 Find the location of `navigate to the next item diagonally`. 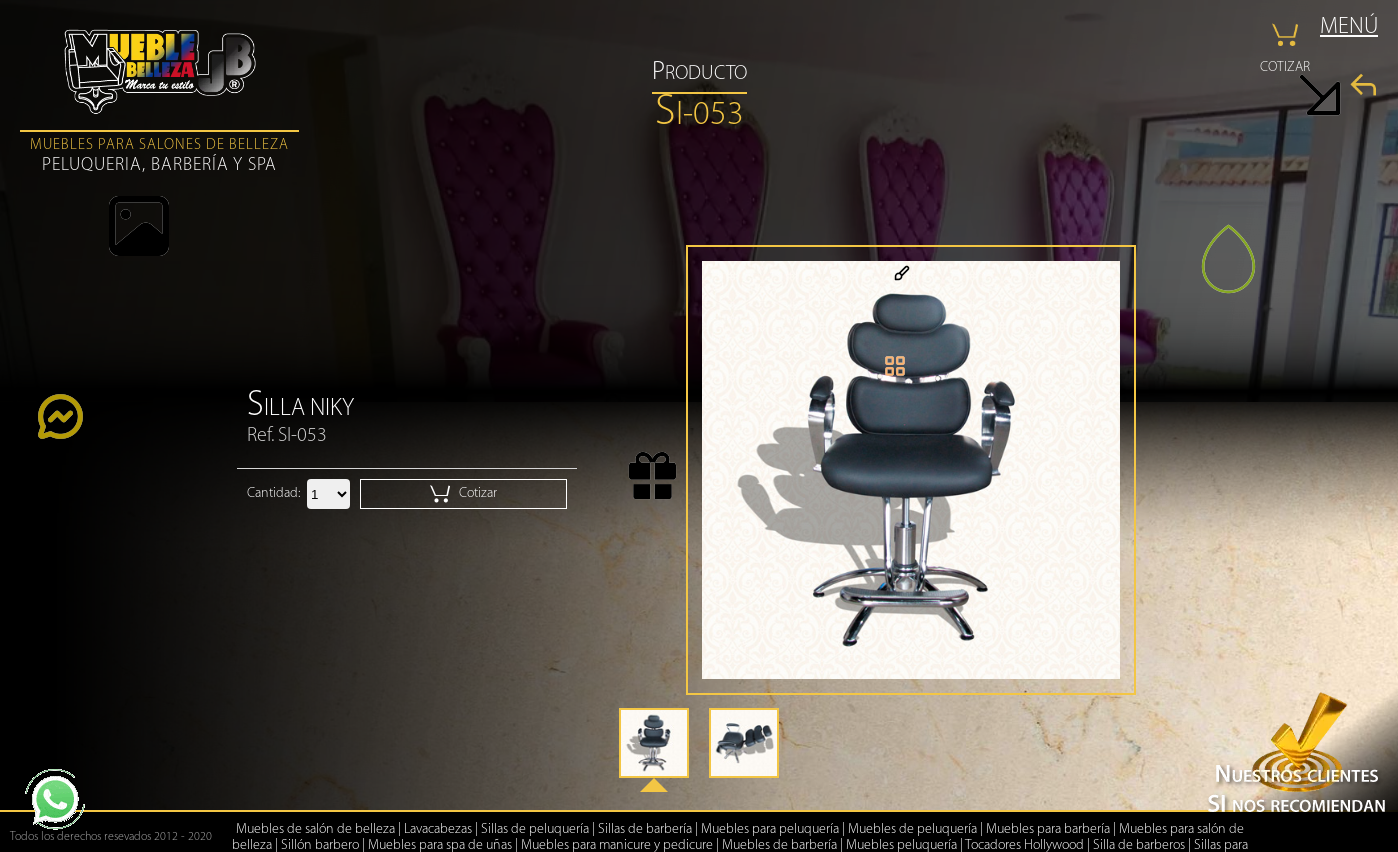

navigate to the next item diagonally is located at coordinates (1320, 95).